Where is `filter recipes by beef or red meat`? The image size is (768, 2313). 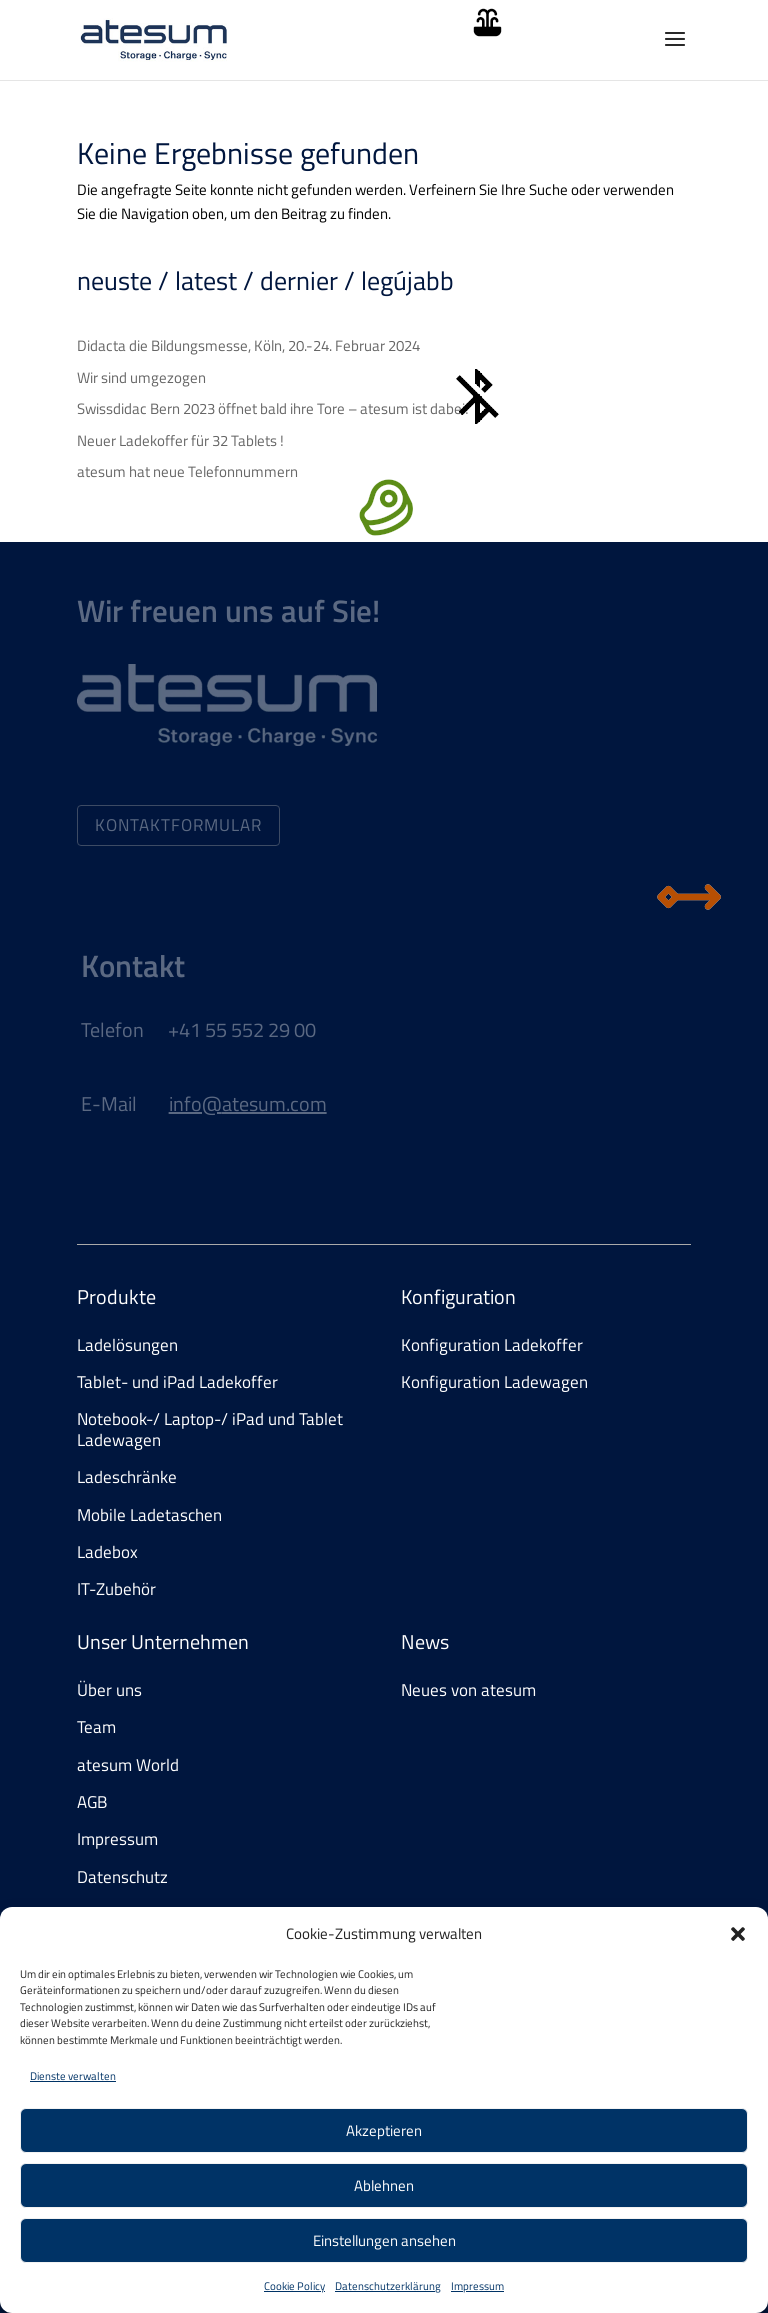 filter recipes by beef or red meat is located at coordinates (387, 507).